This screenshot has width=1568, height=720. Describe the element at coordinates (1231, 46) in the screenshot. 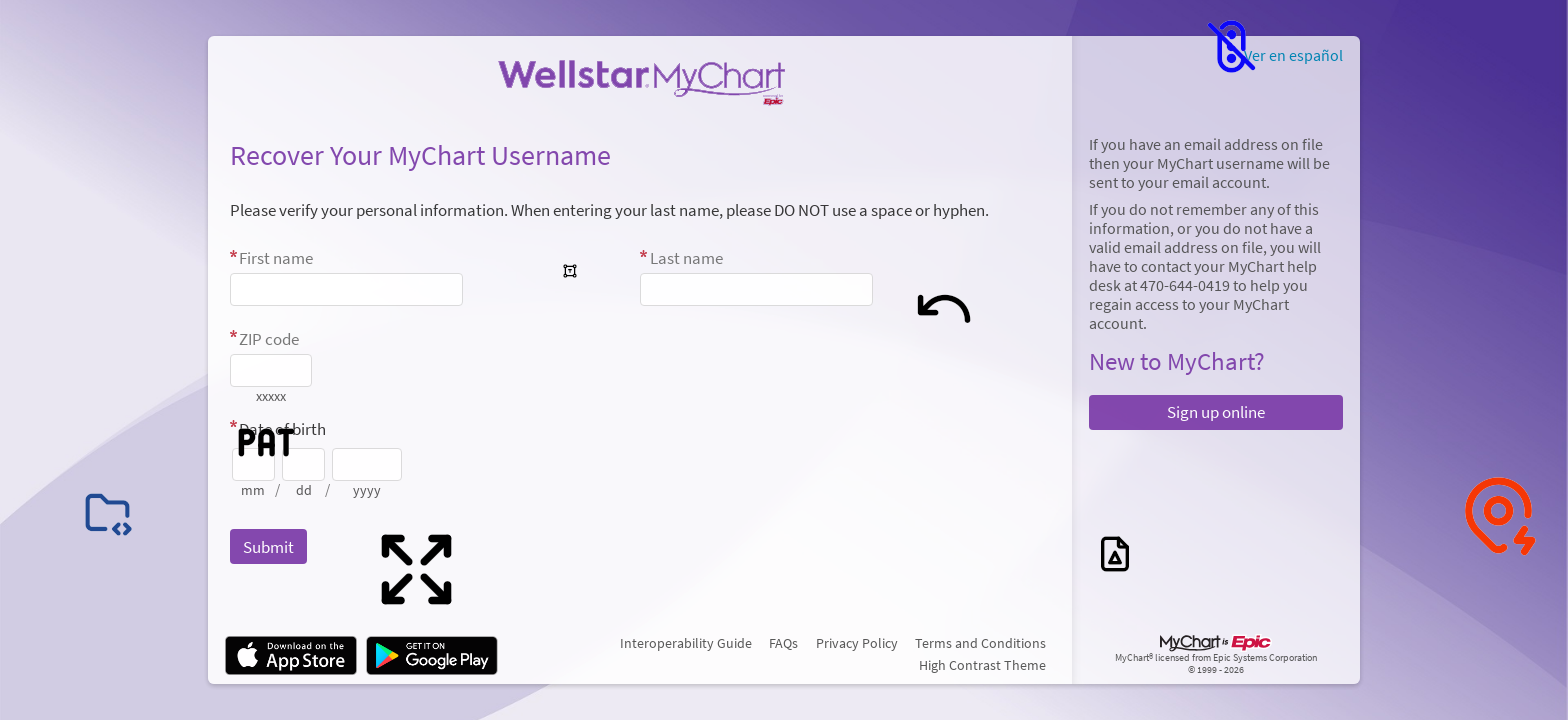

I see `traffic light system disabled or offline` at that location.